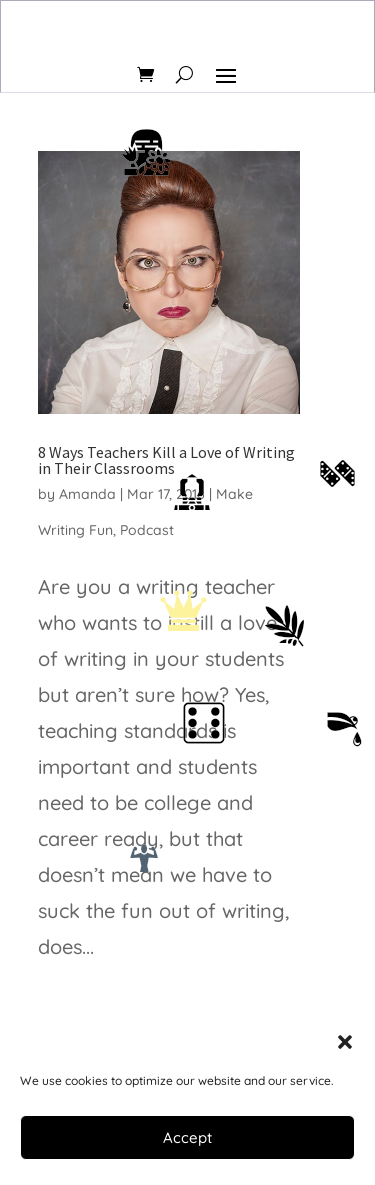  Describe the element at coordinates (337, 473) in the screenshot. I see `access domino or tile-based games` at that location.